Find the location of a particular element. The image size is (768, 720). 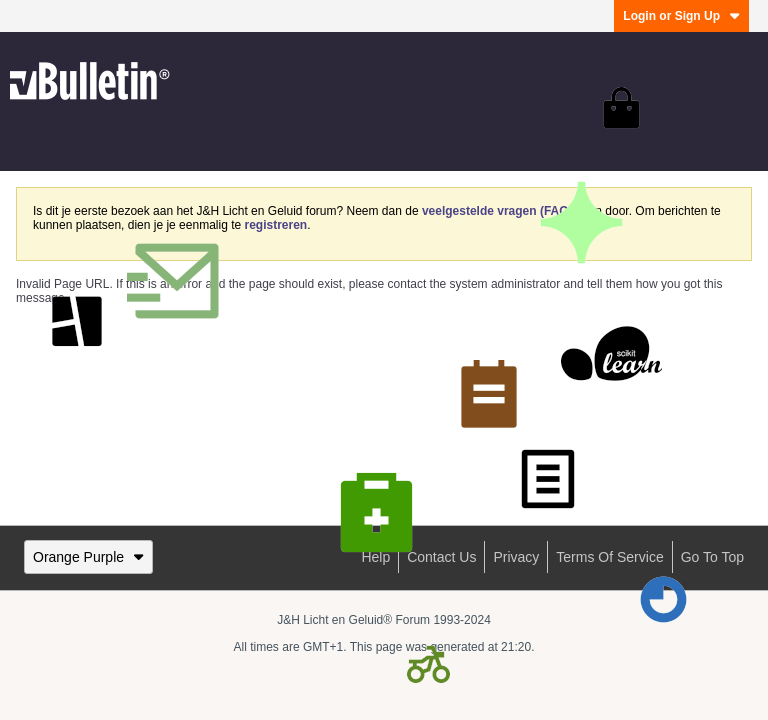

scikit-learn machine learning library logo is located at coordinates (611, 353).